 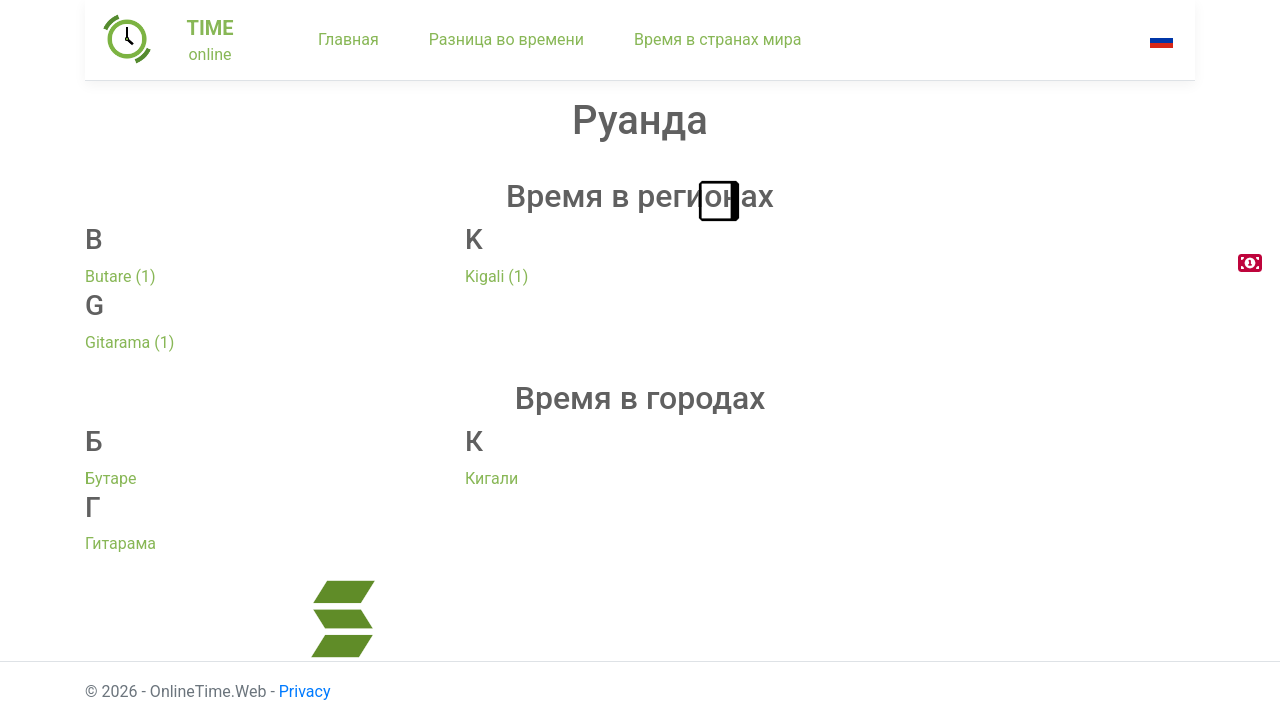 What do you see at coordinates (719, 201) in the screenshot?
I see `move activity bar to the right side of the layout` at bounding box center [719, 201].